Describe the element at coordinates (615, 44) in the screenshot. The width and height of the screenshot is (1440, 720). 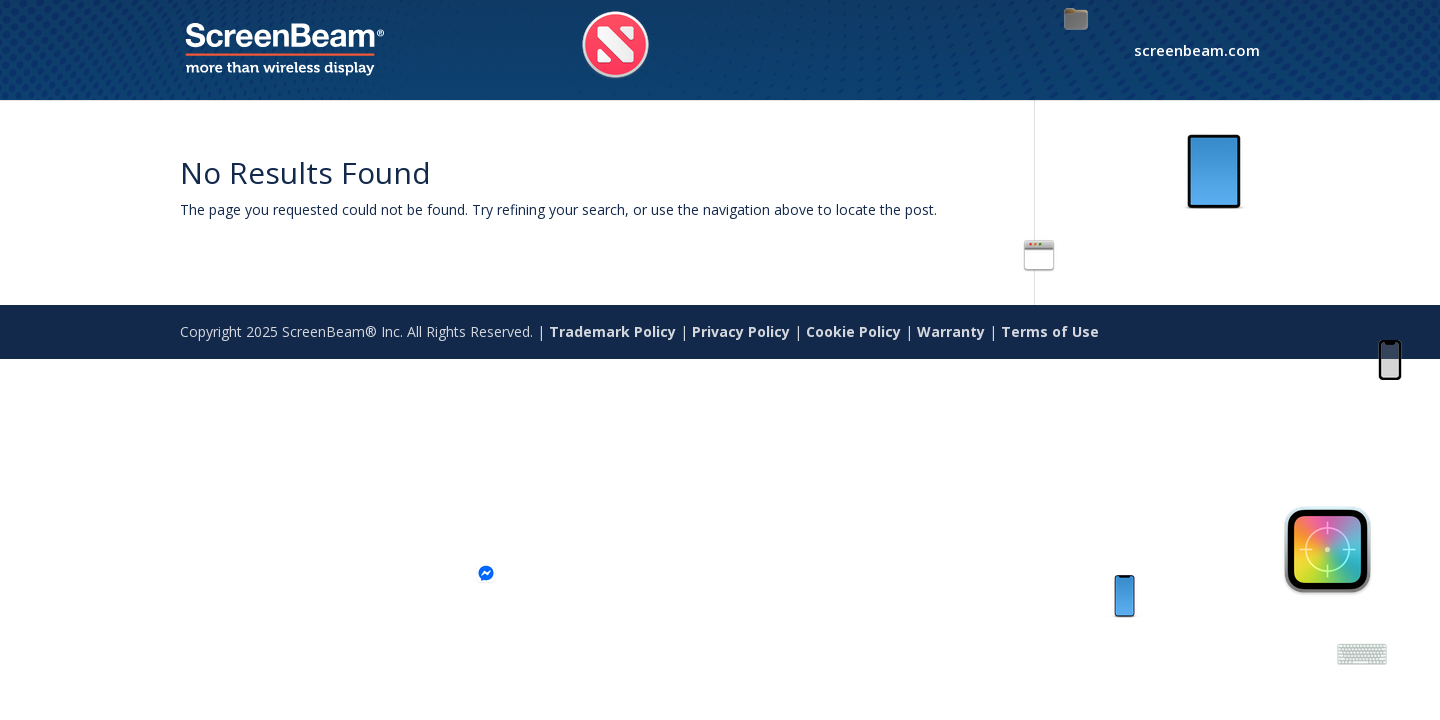
I see `open Apple News preferences` at that location.